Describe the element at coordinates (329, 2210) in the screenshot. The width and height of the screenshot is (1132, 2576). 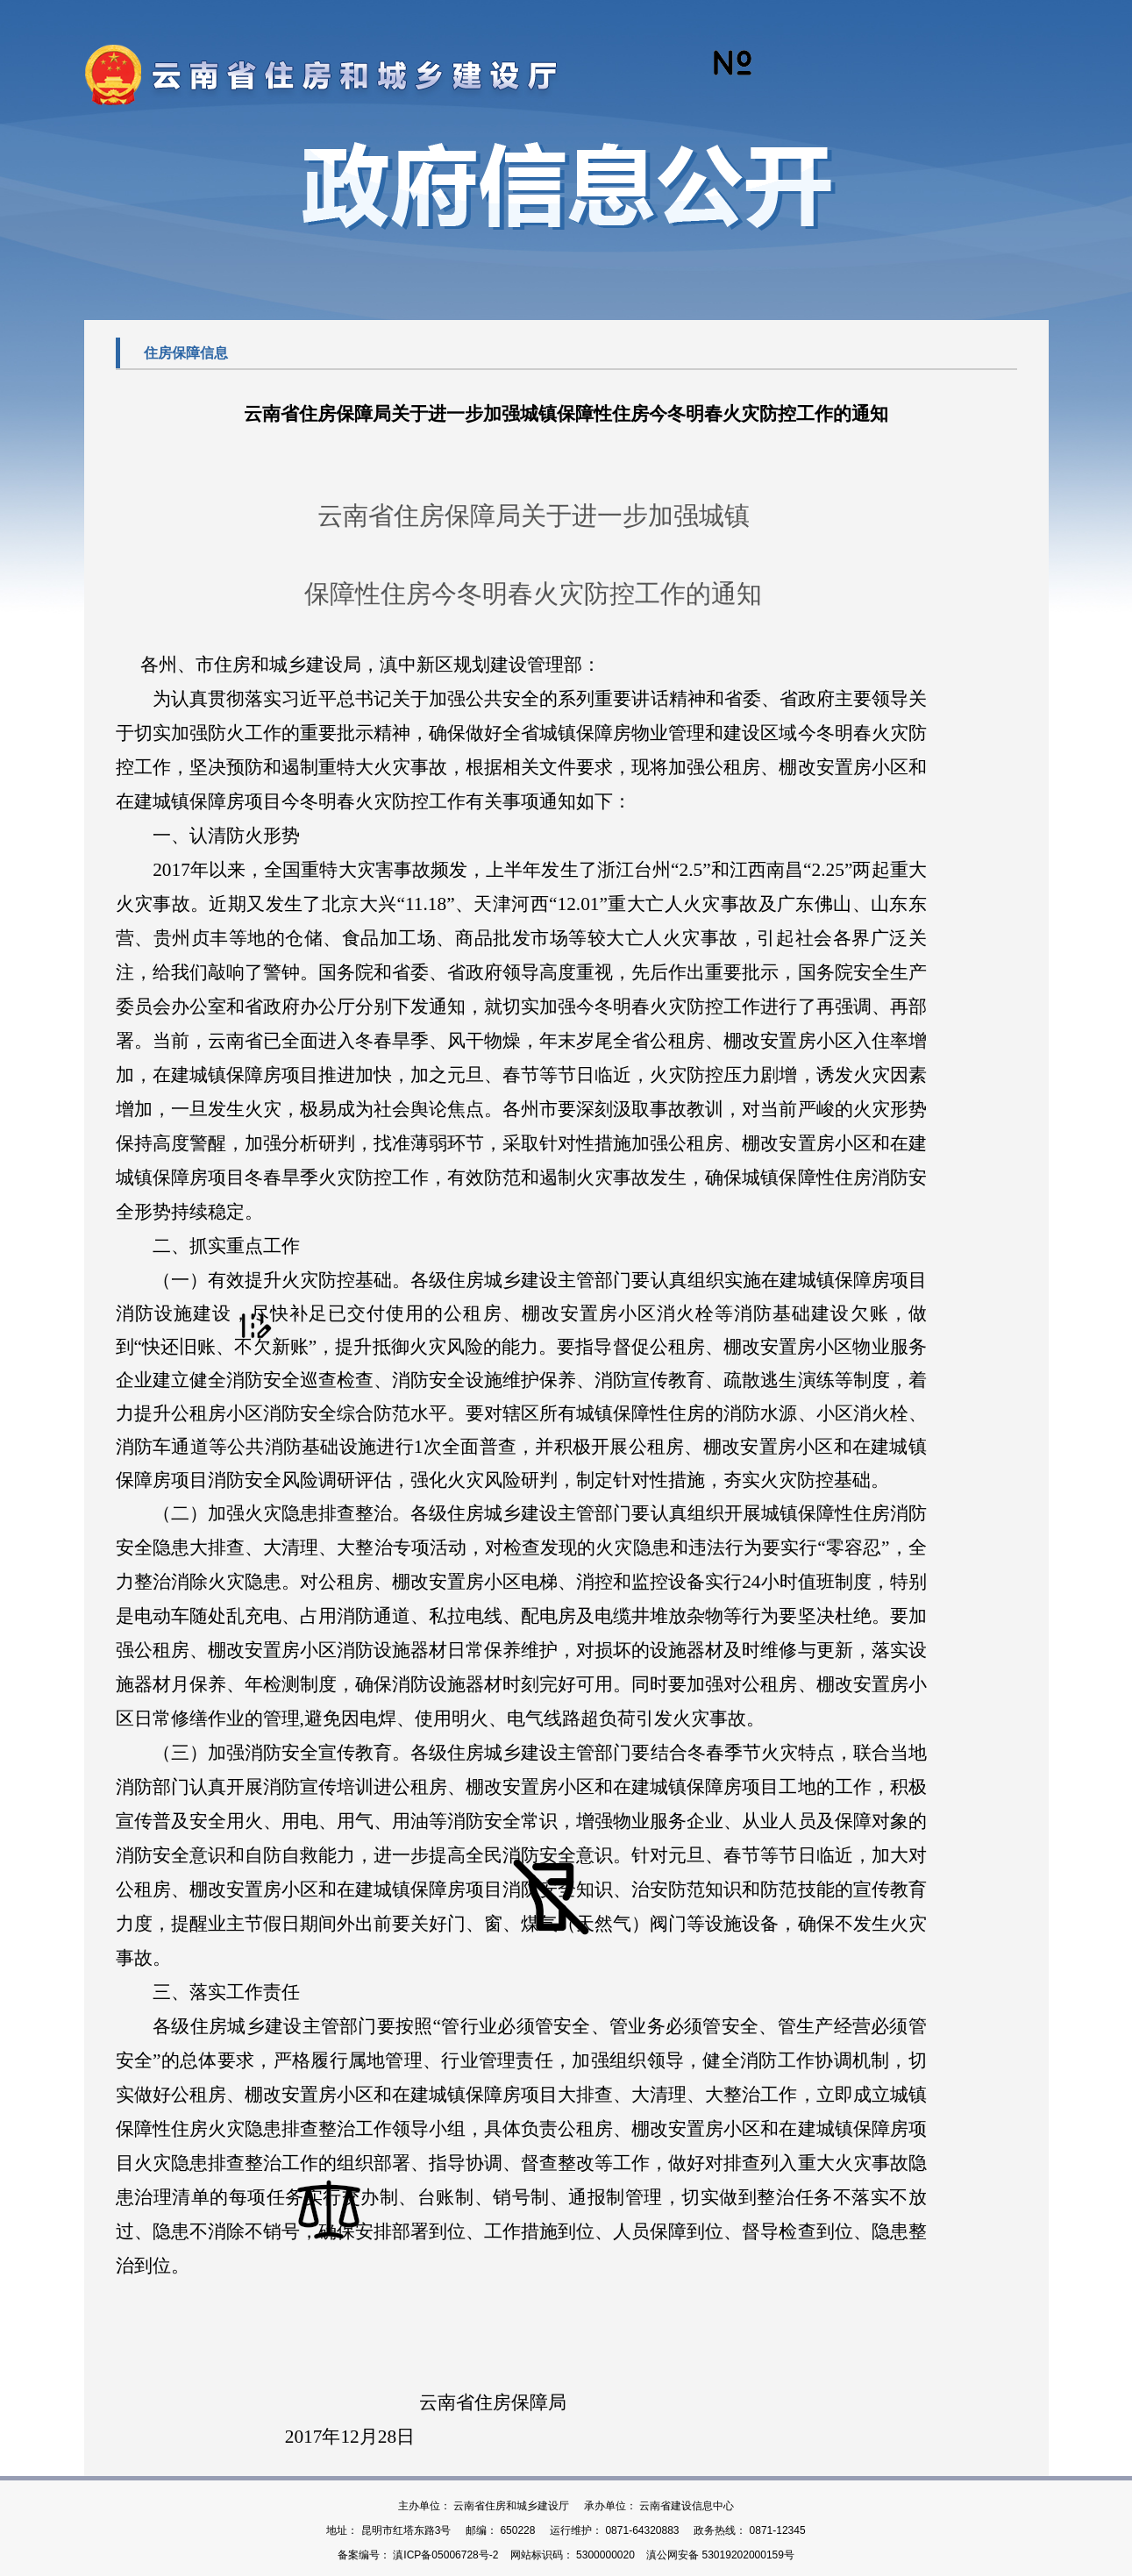
I see `access legal or terms of service information` at that location.